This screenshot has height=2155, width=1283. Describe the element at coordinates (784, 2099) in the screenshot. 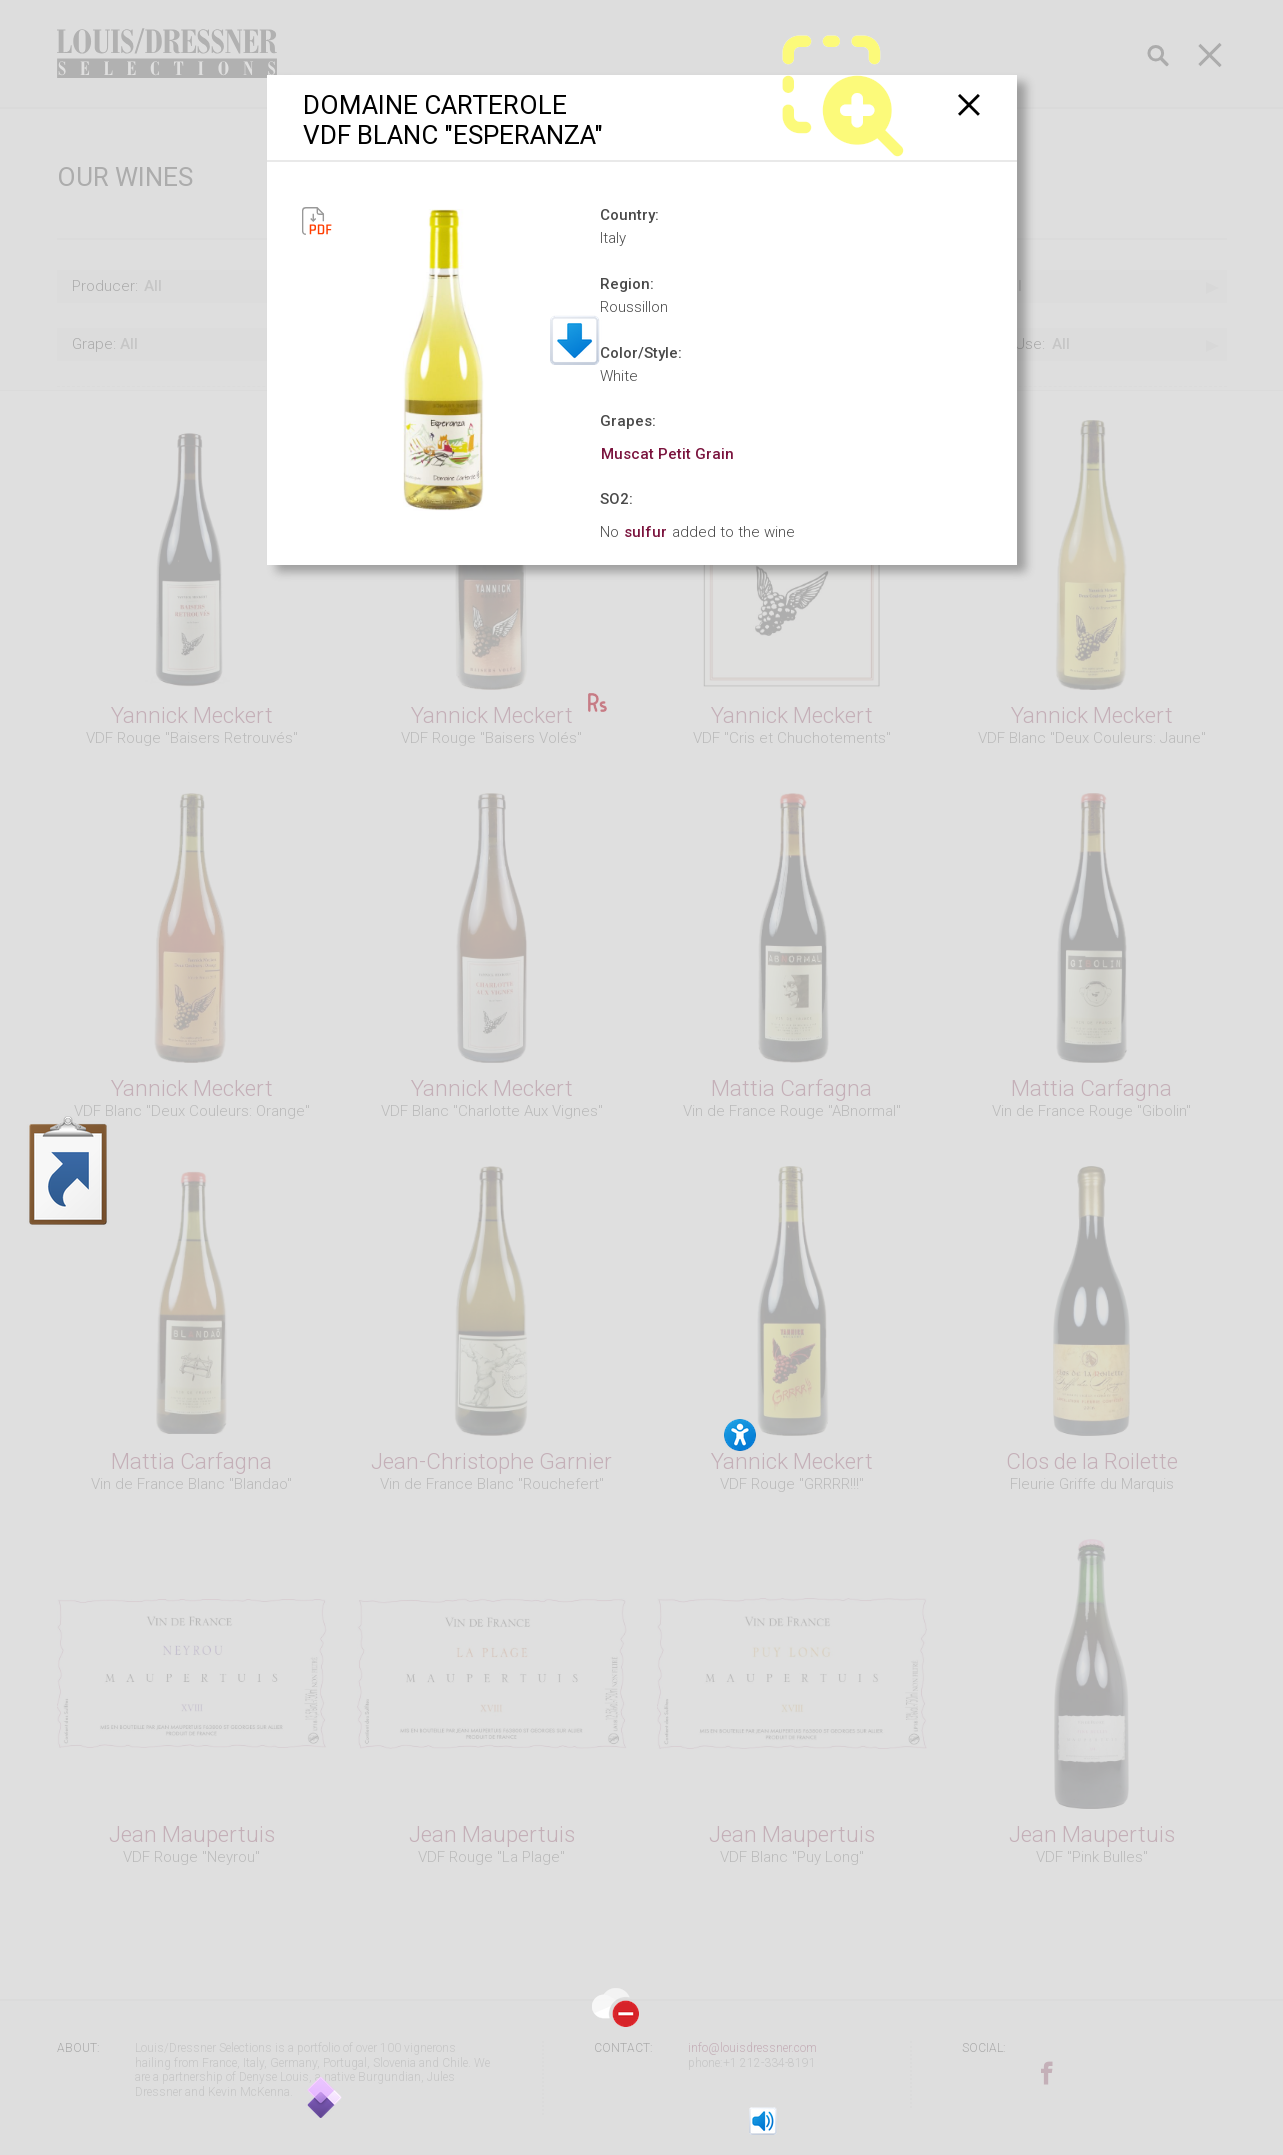

I see `indicates sound or audio is enabled` at that location.